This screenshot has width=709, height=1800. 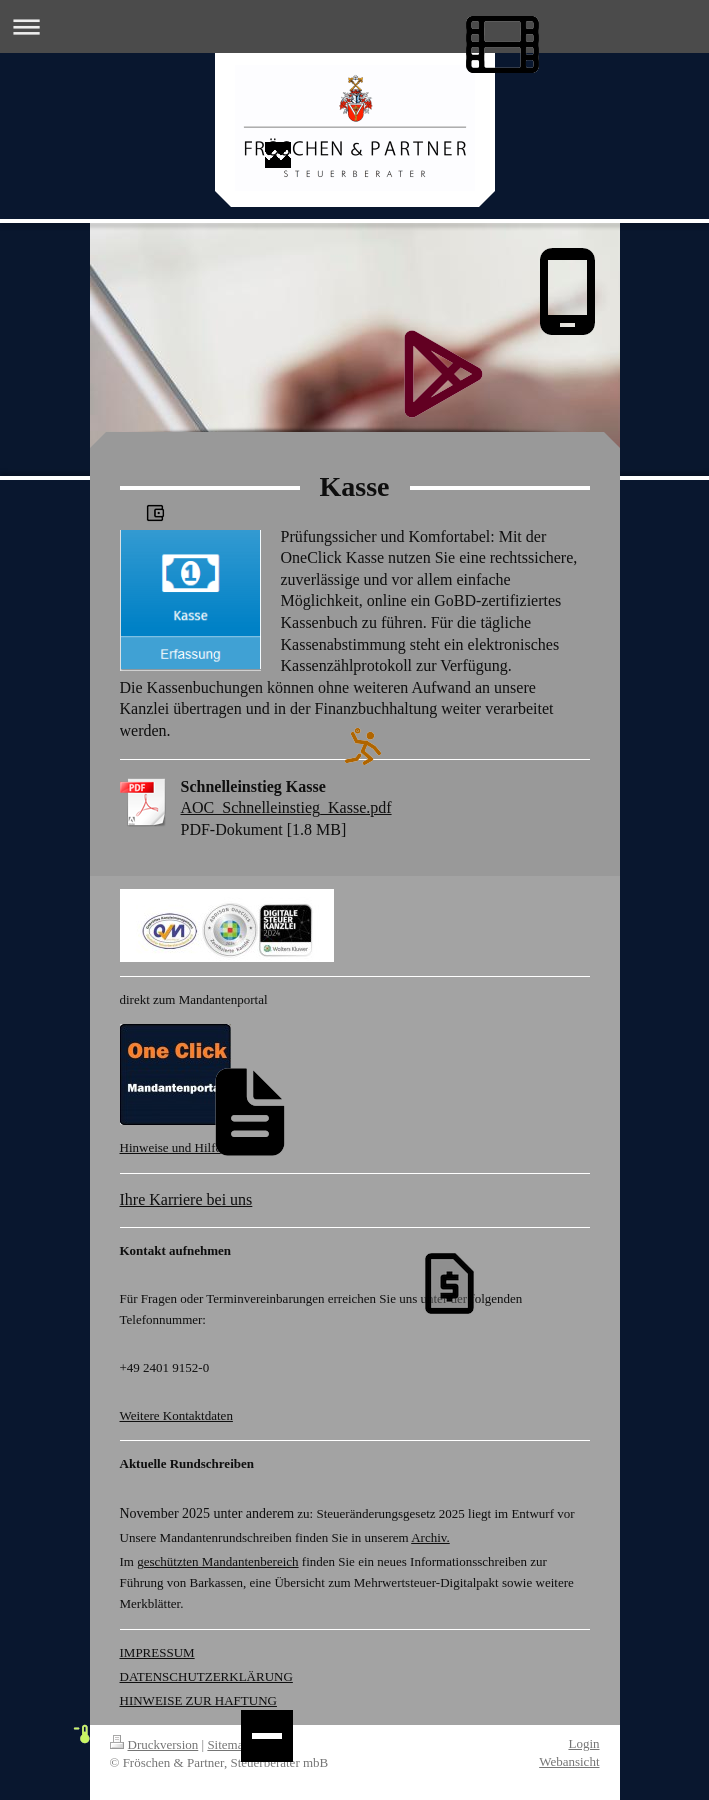 What do you see at coordinates (250, 1112) in the screenshot?
I see `view document details` at bounding box center [250, 1112].